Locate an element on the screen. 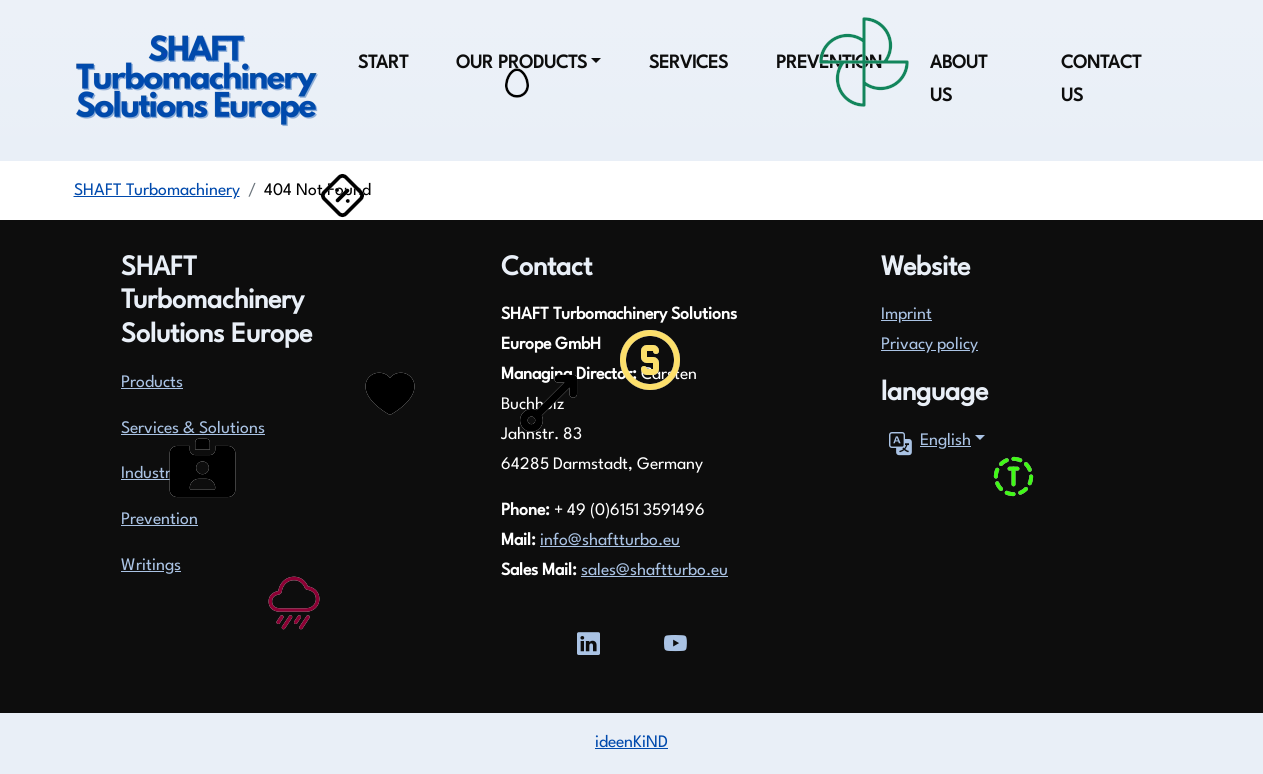  open link in new tab or window is located at coordinates (550, 401).